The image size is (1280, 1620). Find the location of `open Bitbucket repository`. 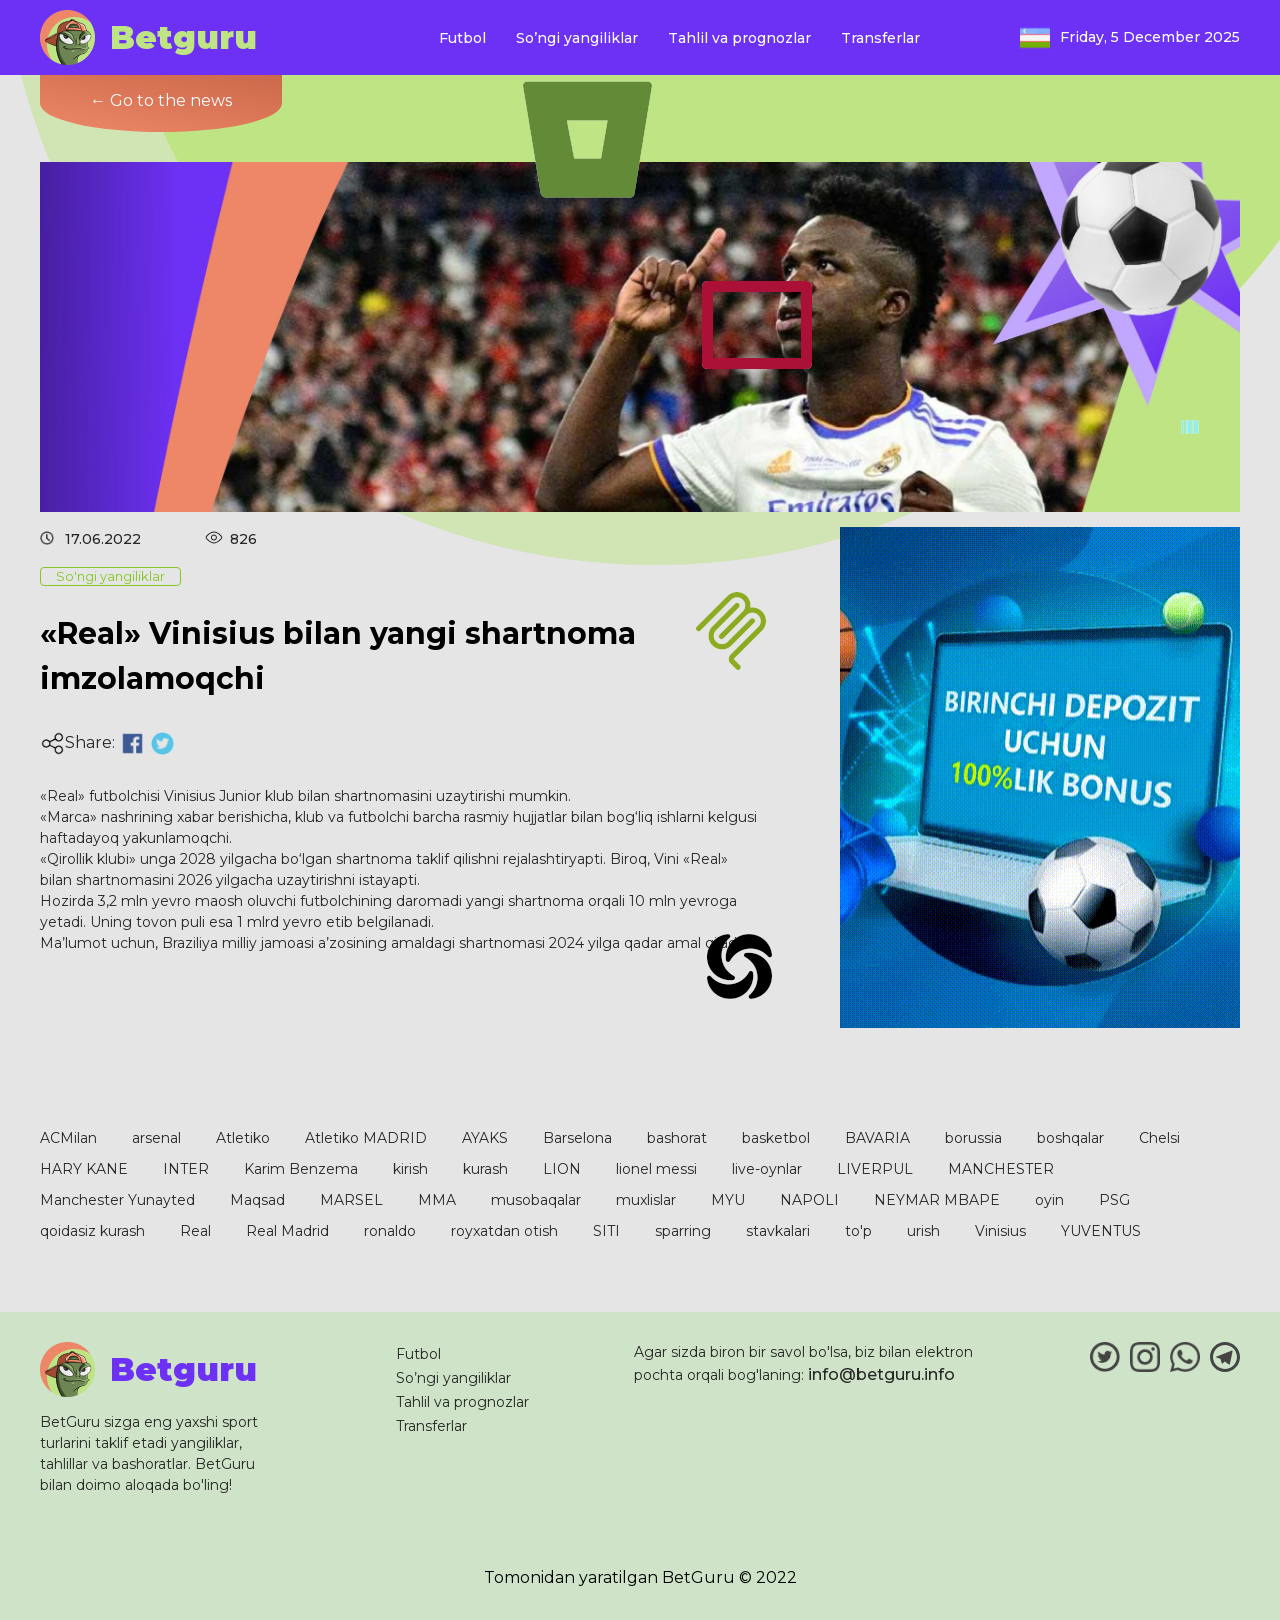

open Bitbucket repository is located at coordinates (587, 139).